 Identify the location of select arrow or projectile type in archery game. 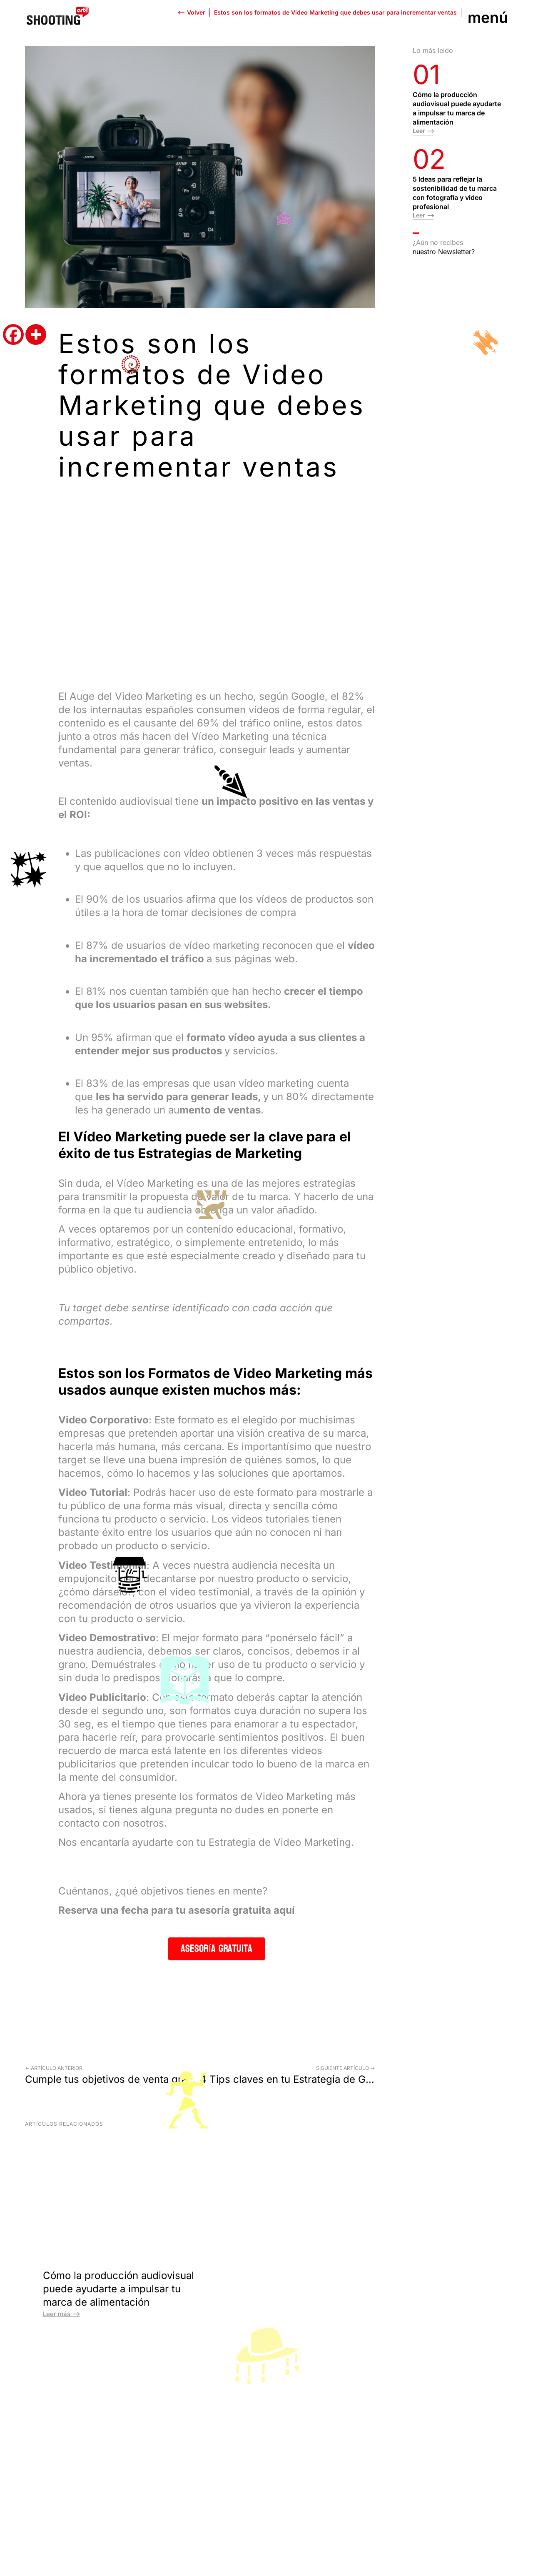
(231, 781).